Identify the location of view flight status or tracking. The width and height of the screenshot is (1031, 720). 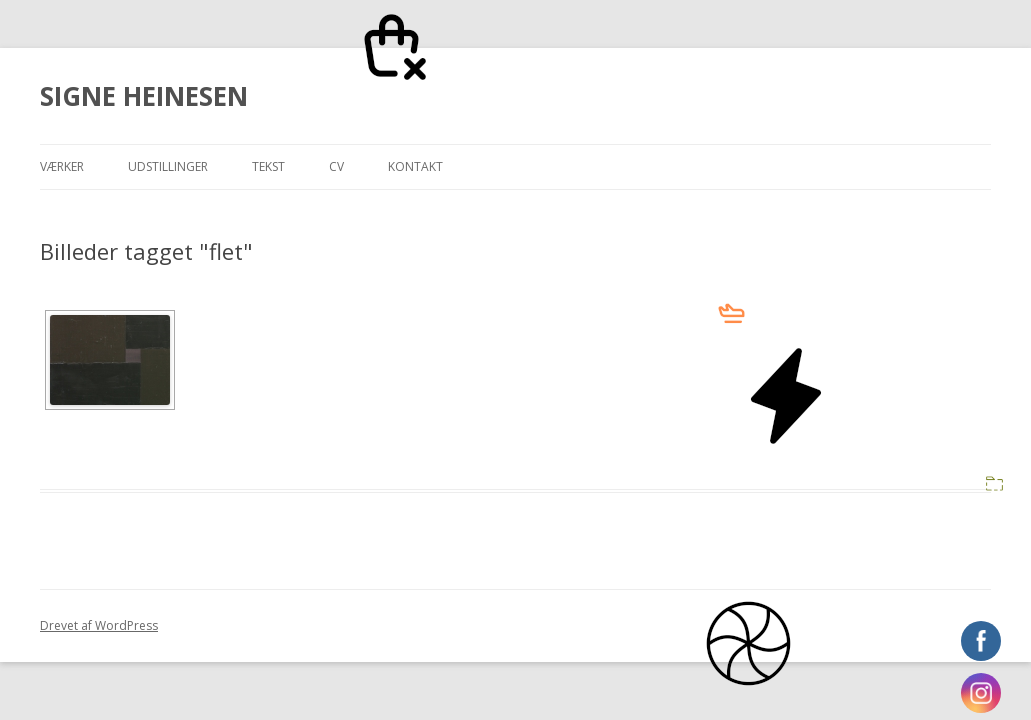
(731, 312).